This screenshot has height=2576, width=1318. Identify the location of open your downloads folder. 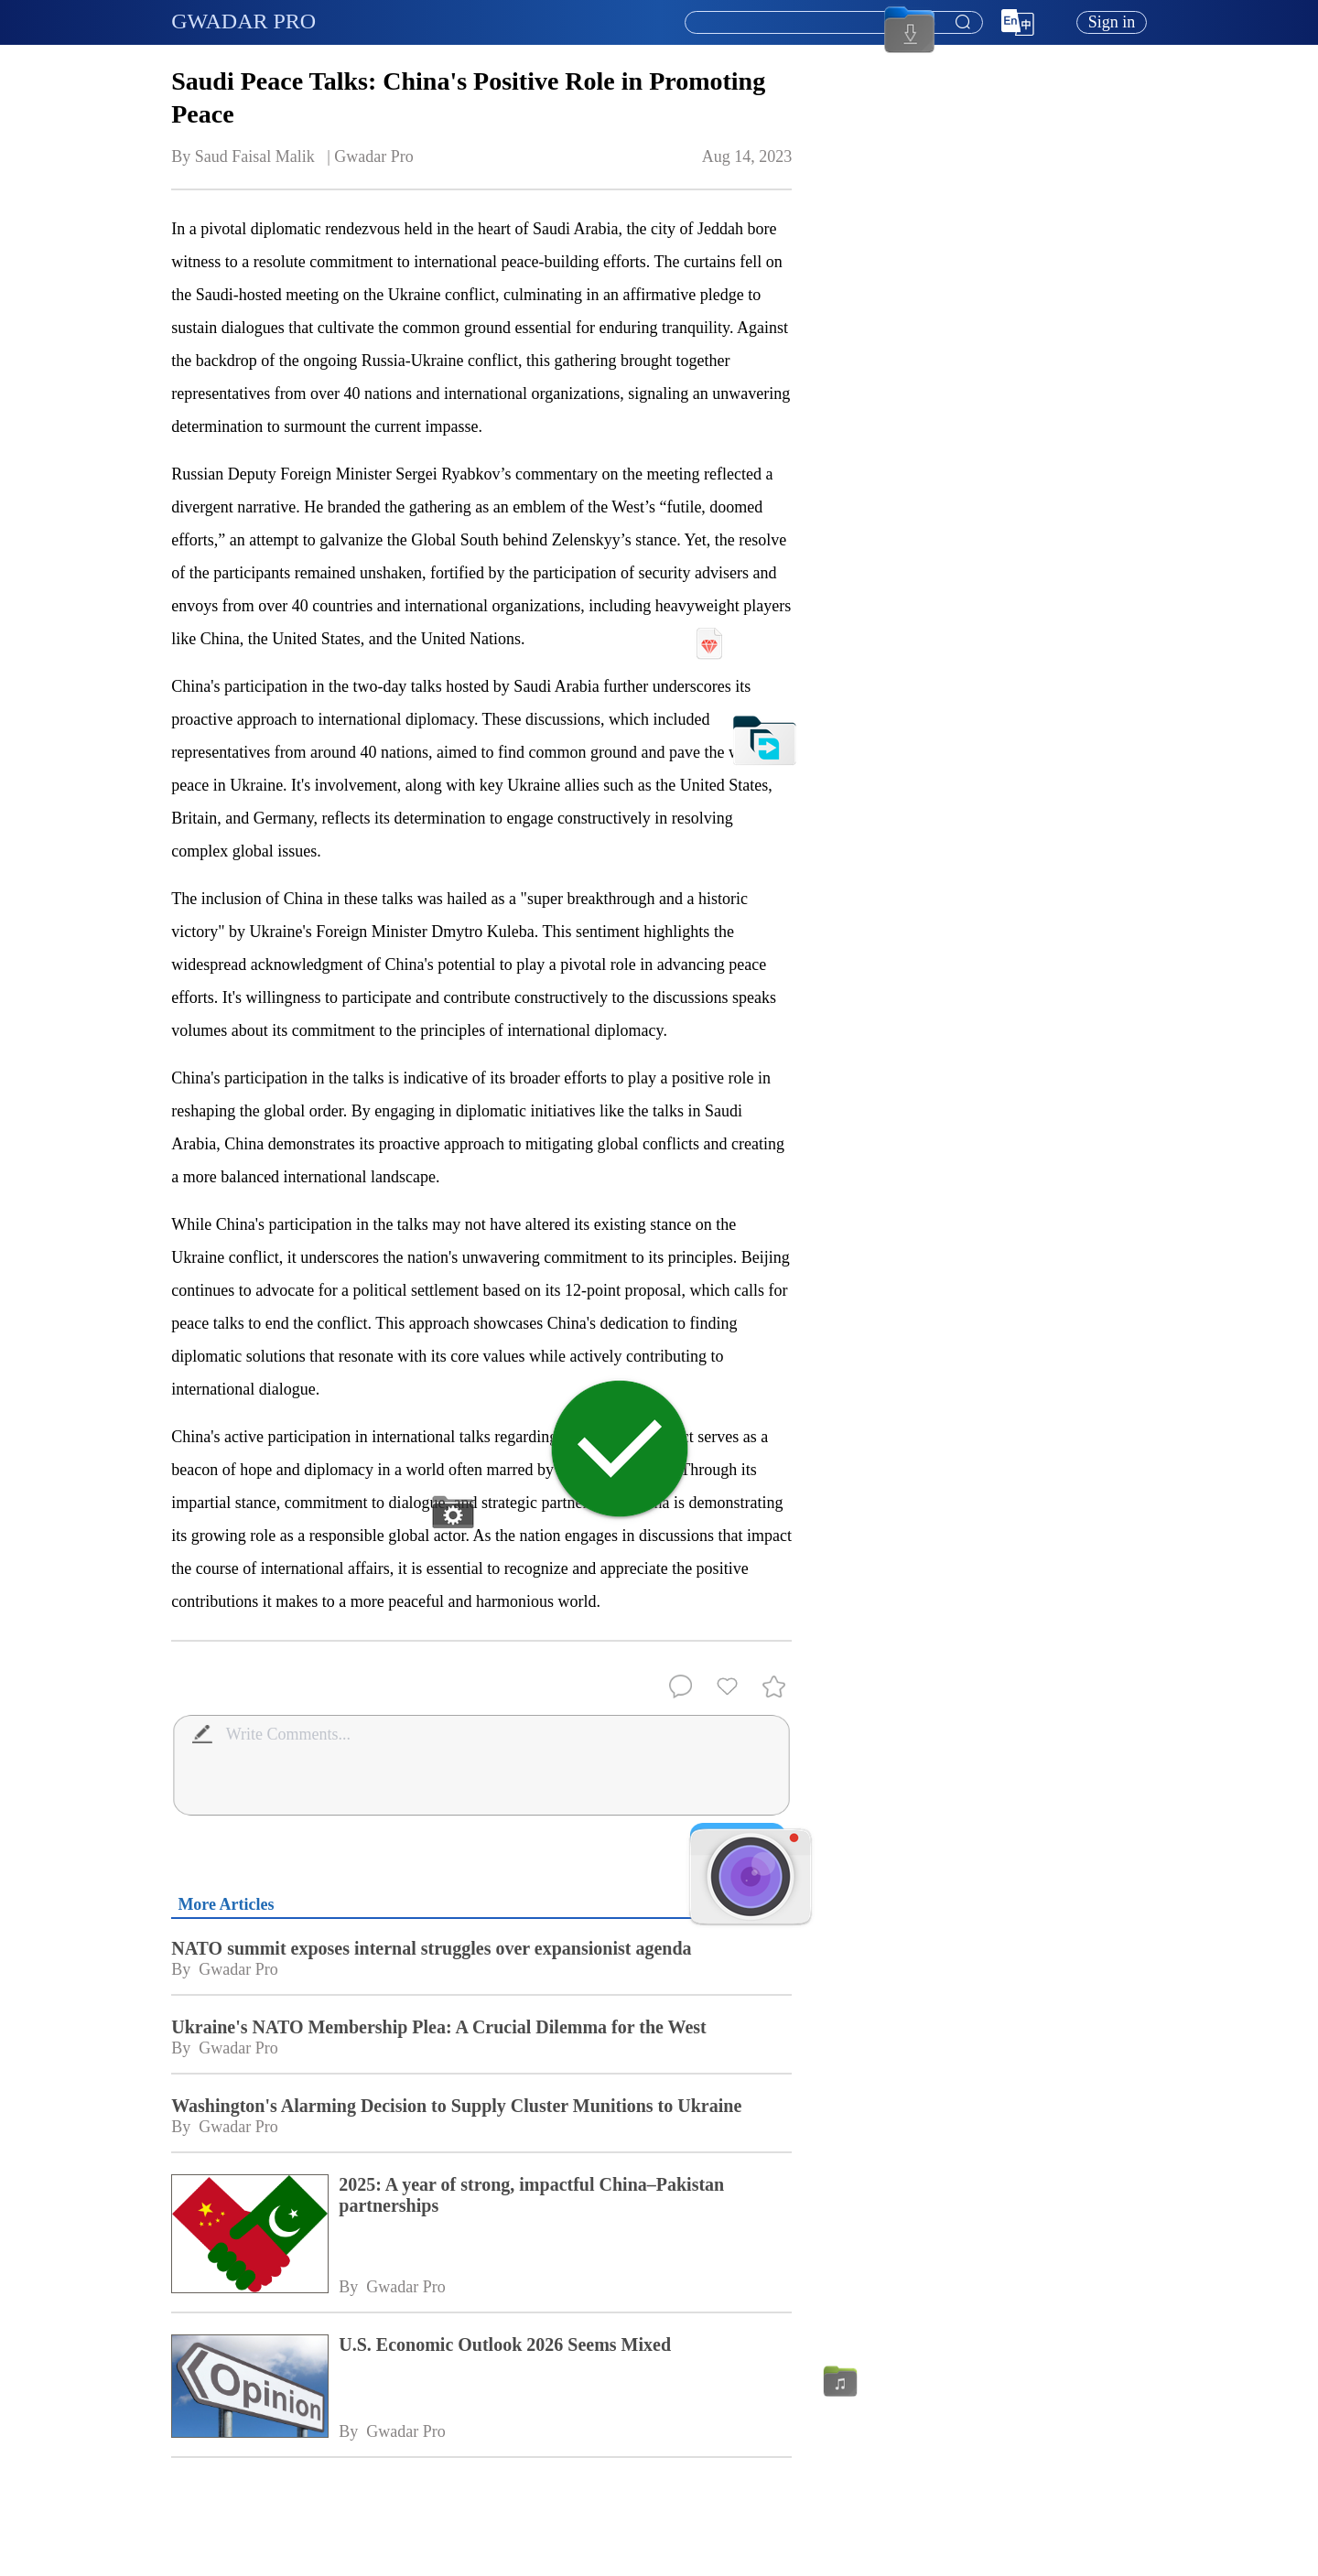
(909, 29).